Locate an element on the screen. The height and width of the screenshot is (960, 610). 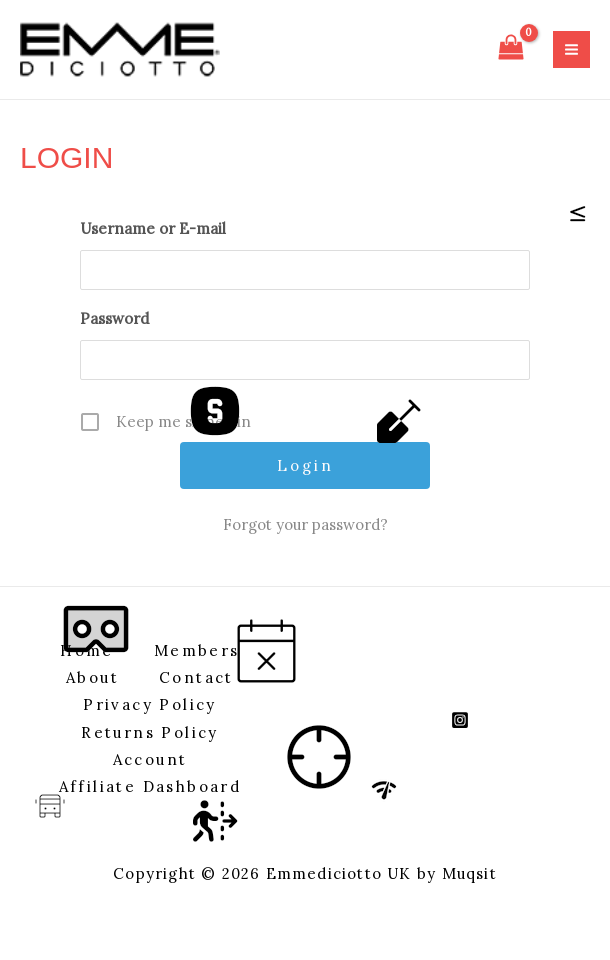
launch virtual reality or VR mode is located at coordinates (96, 629).